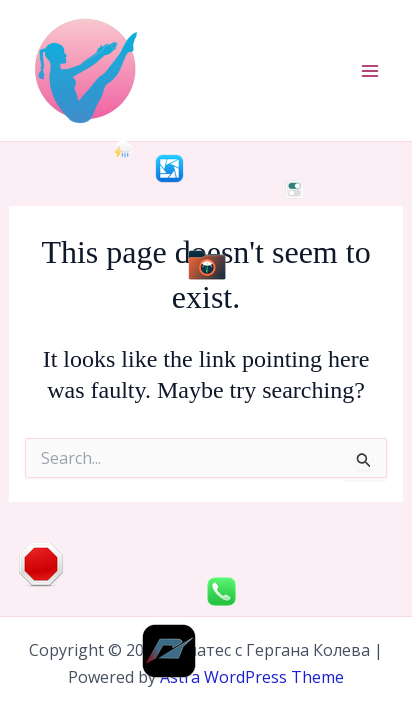  Describe the element at coordinates (207, 266) in the screenshot. I see `open android 14 system folder` at that location.